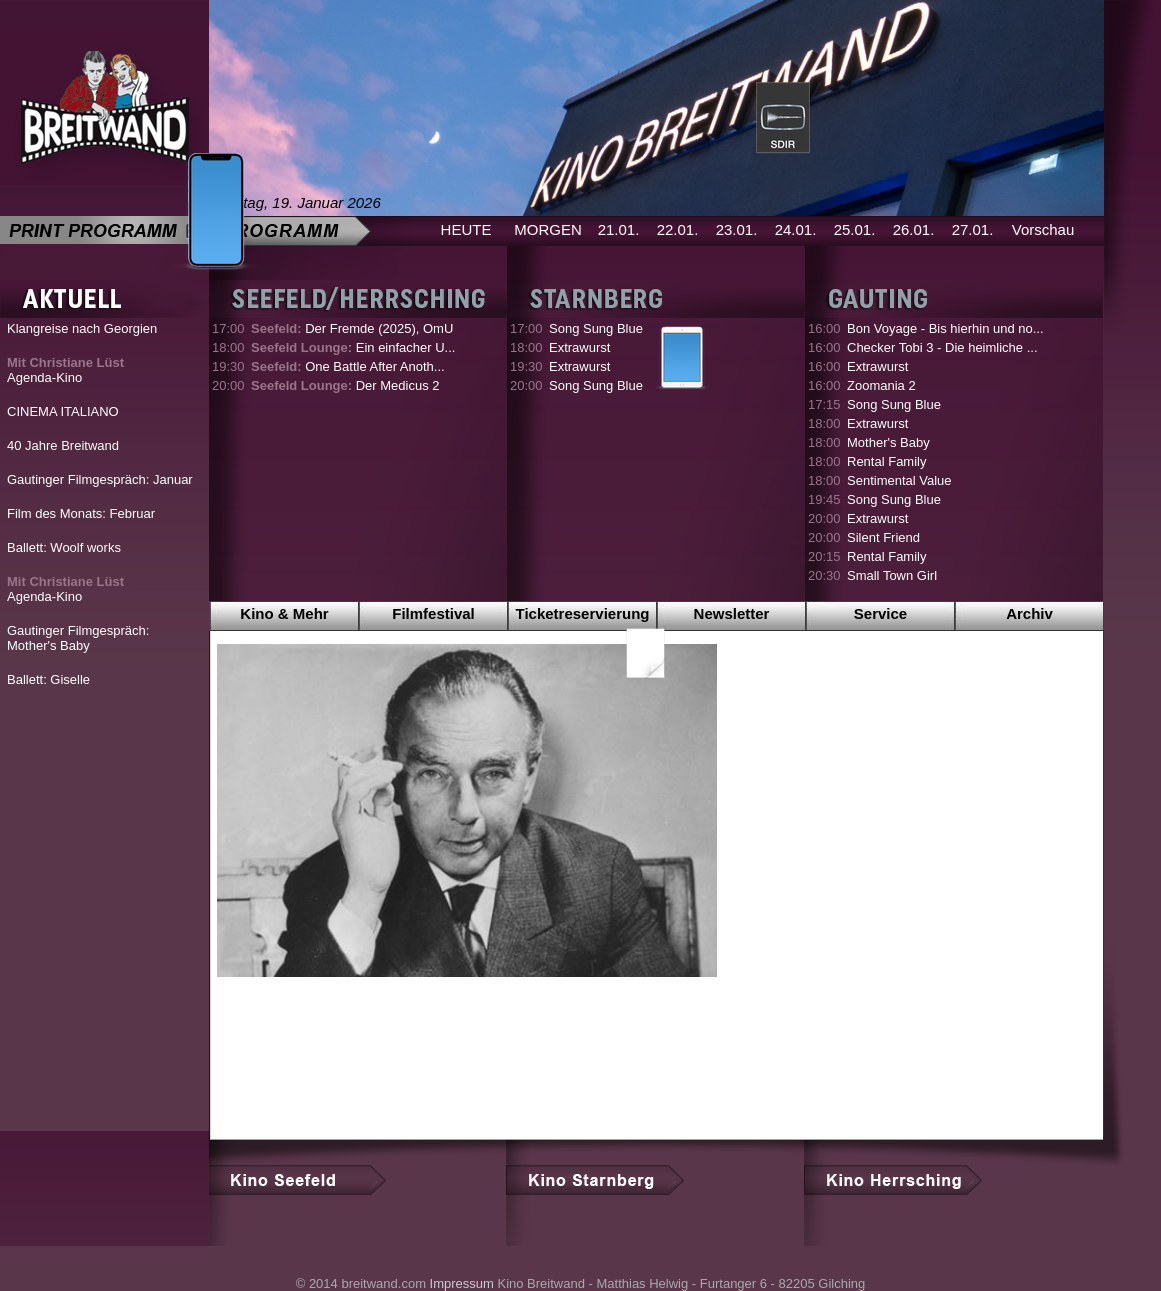  Describe the element at coordinates (783, 119) in the screenshot. I see `apply impulse response reverb effect in GarageBand` at that location.